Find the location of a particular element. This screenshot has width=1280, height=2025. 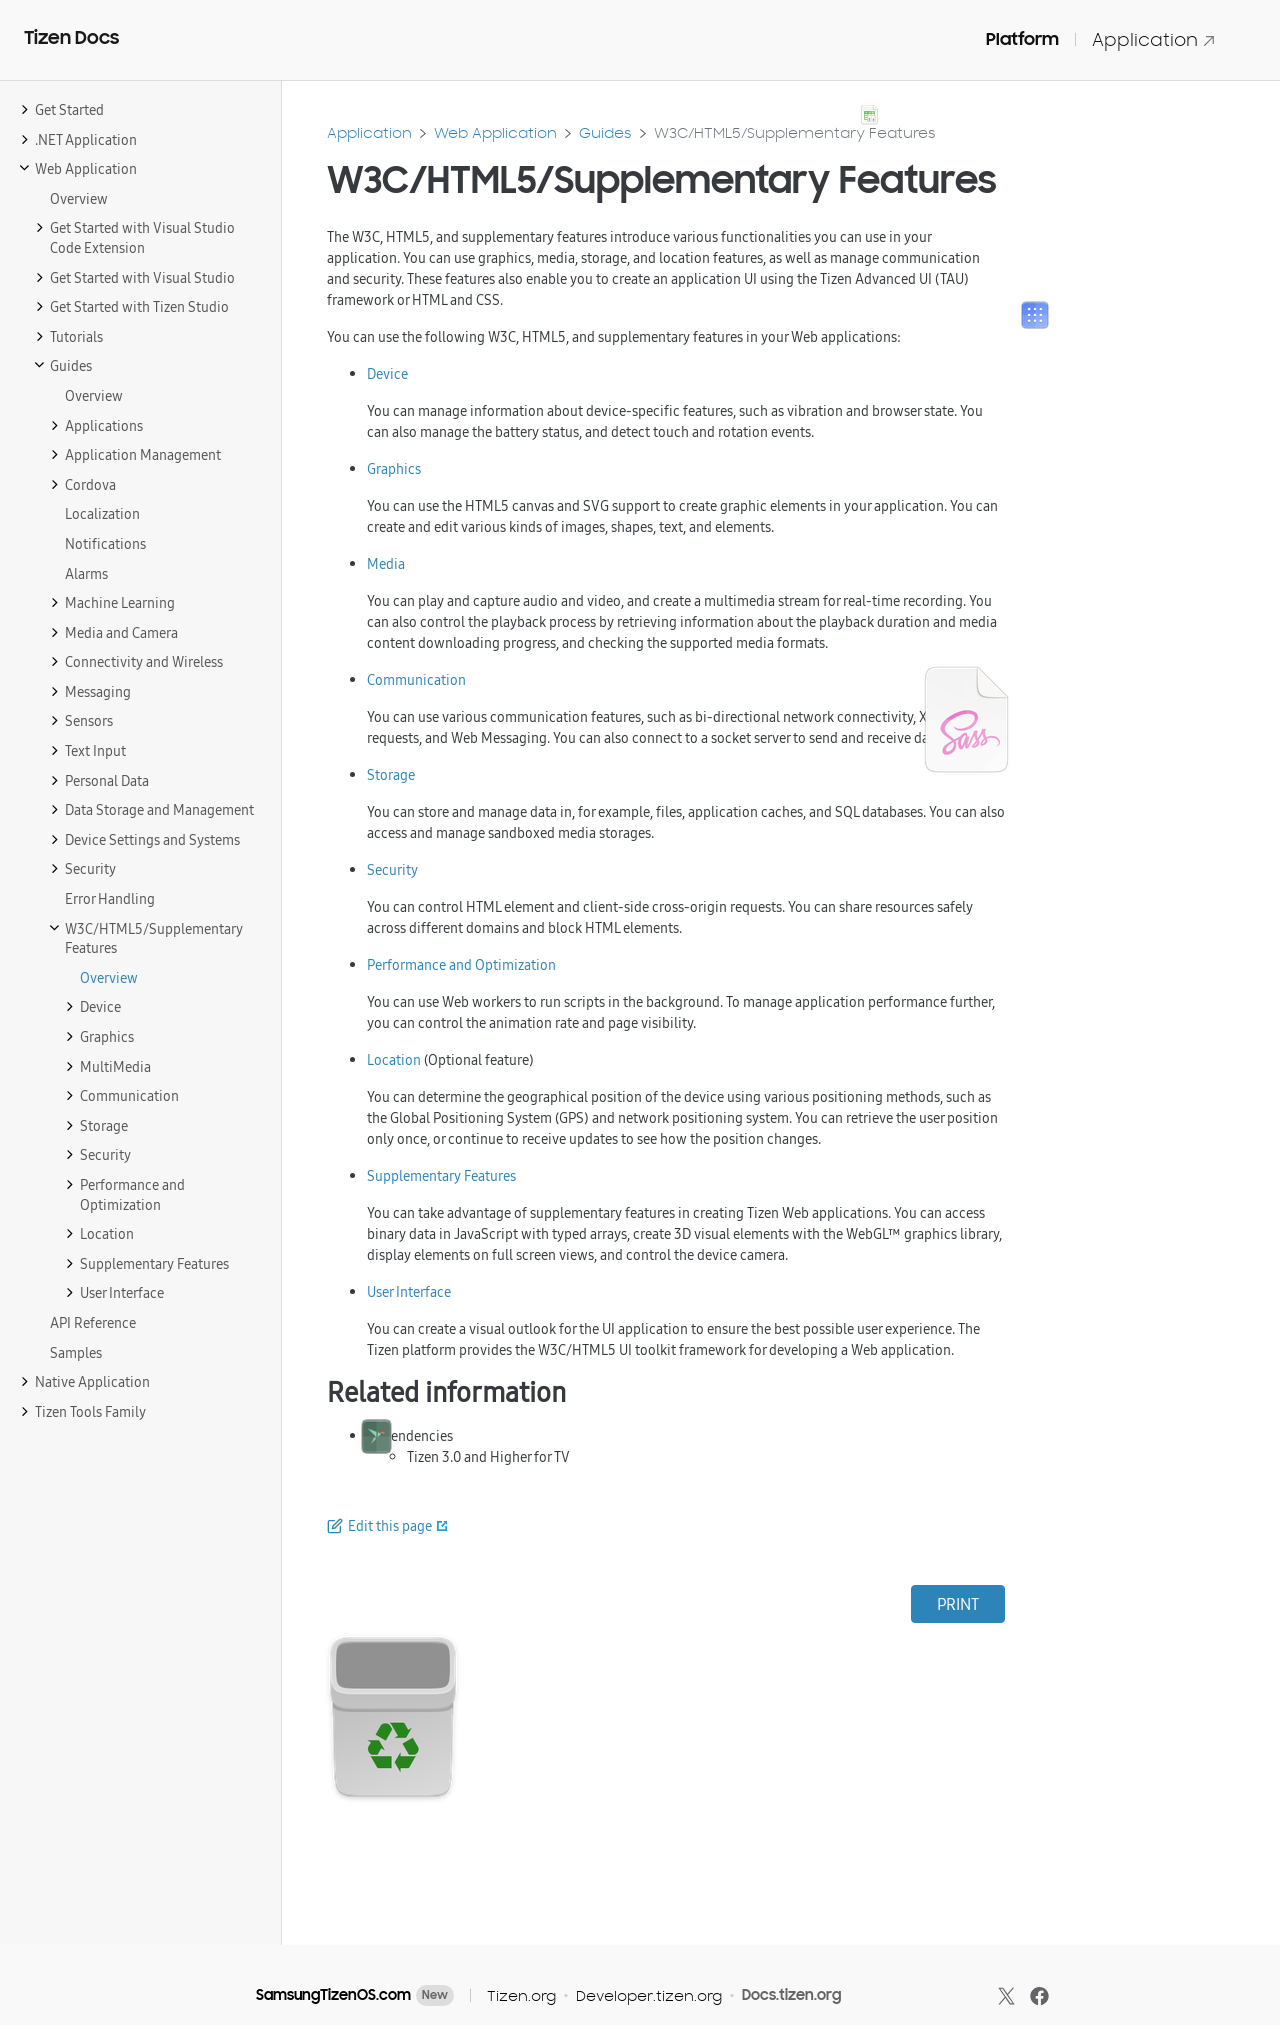

scss stylesheet file is located at coordinates (966, 719).